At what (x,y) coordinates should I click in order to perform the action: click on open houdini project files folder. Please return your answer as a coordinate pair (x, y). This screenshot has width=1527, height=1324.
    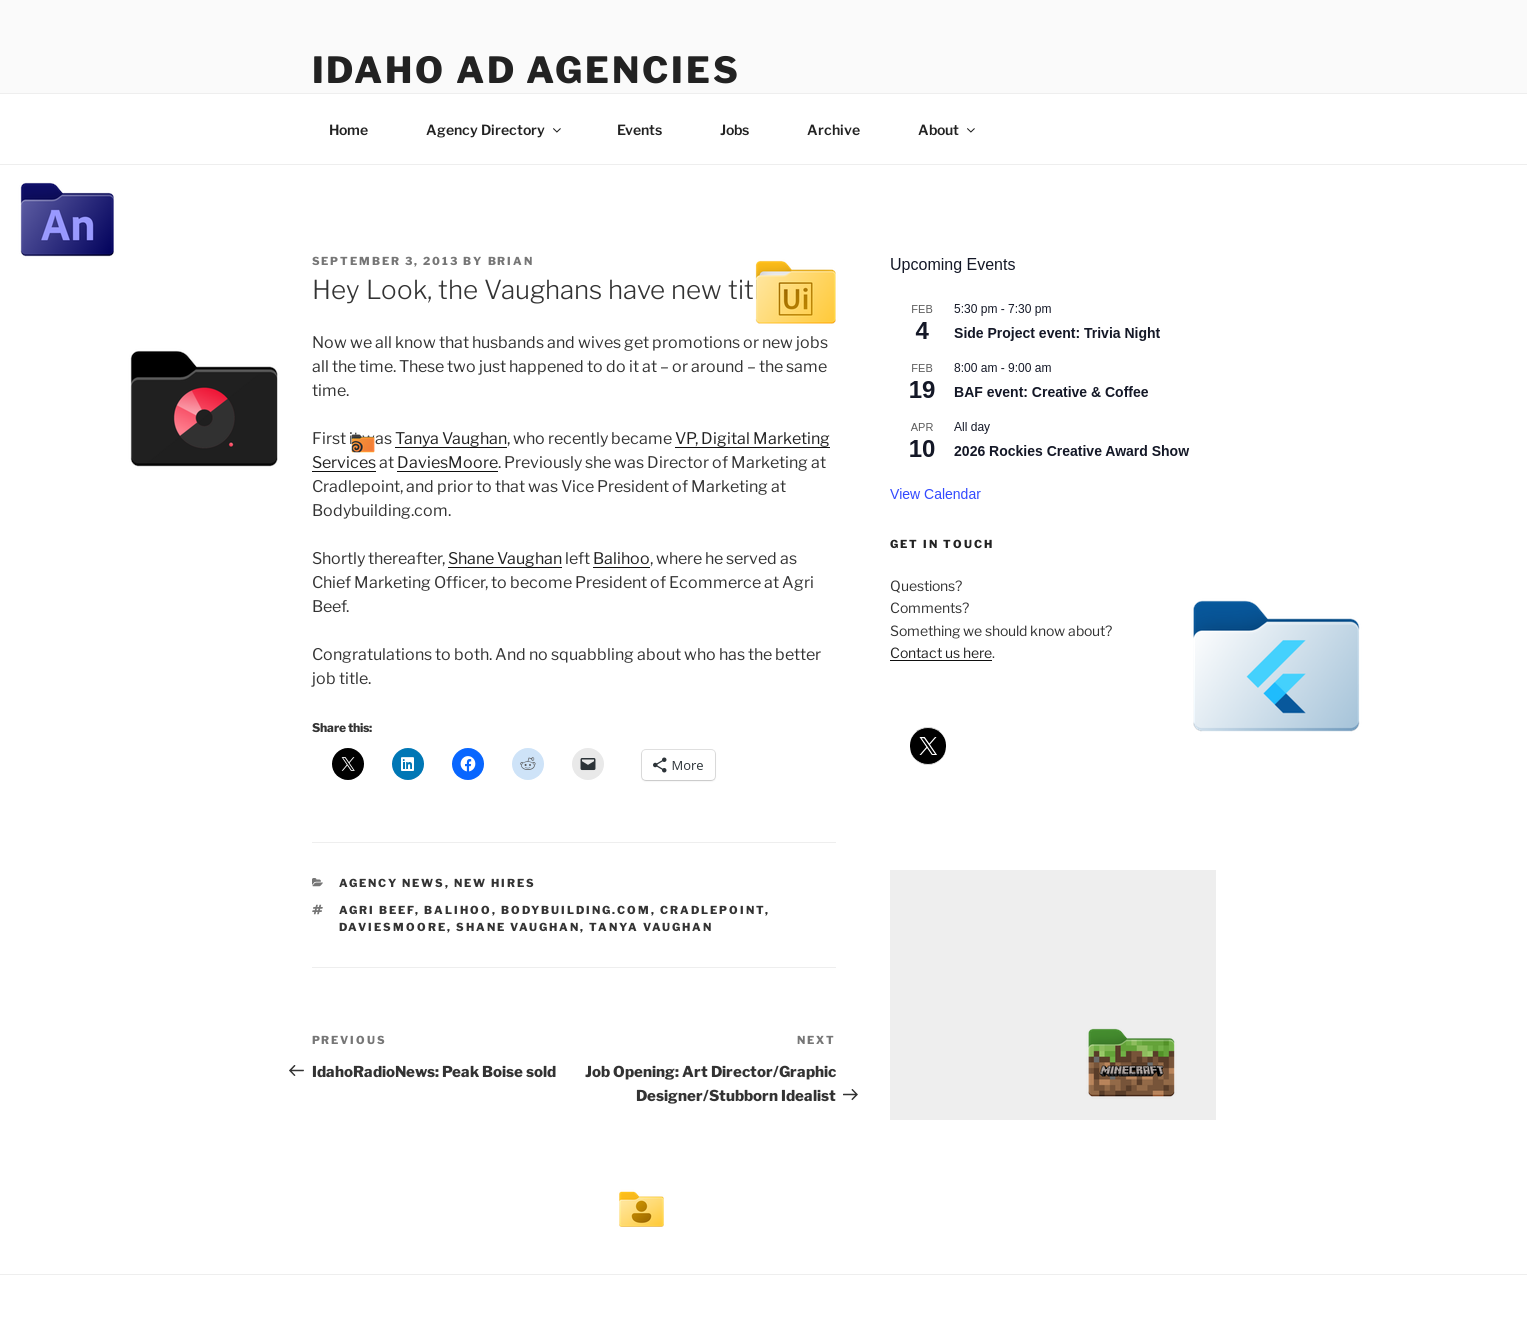
    Looking at the image, I should click on (363, 444).